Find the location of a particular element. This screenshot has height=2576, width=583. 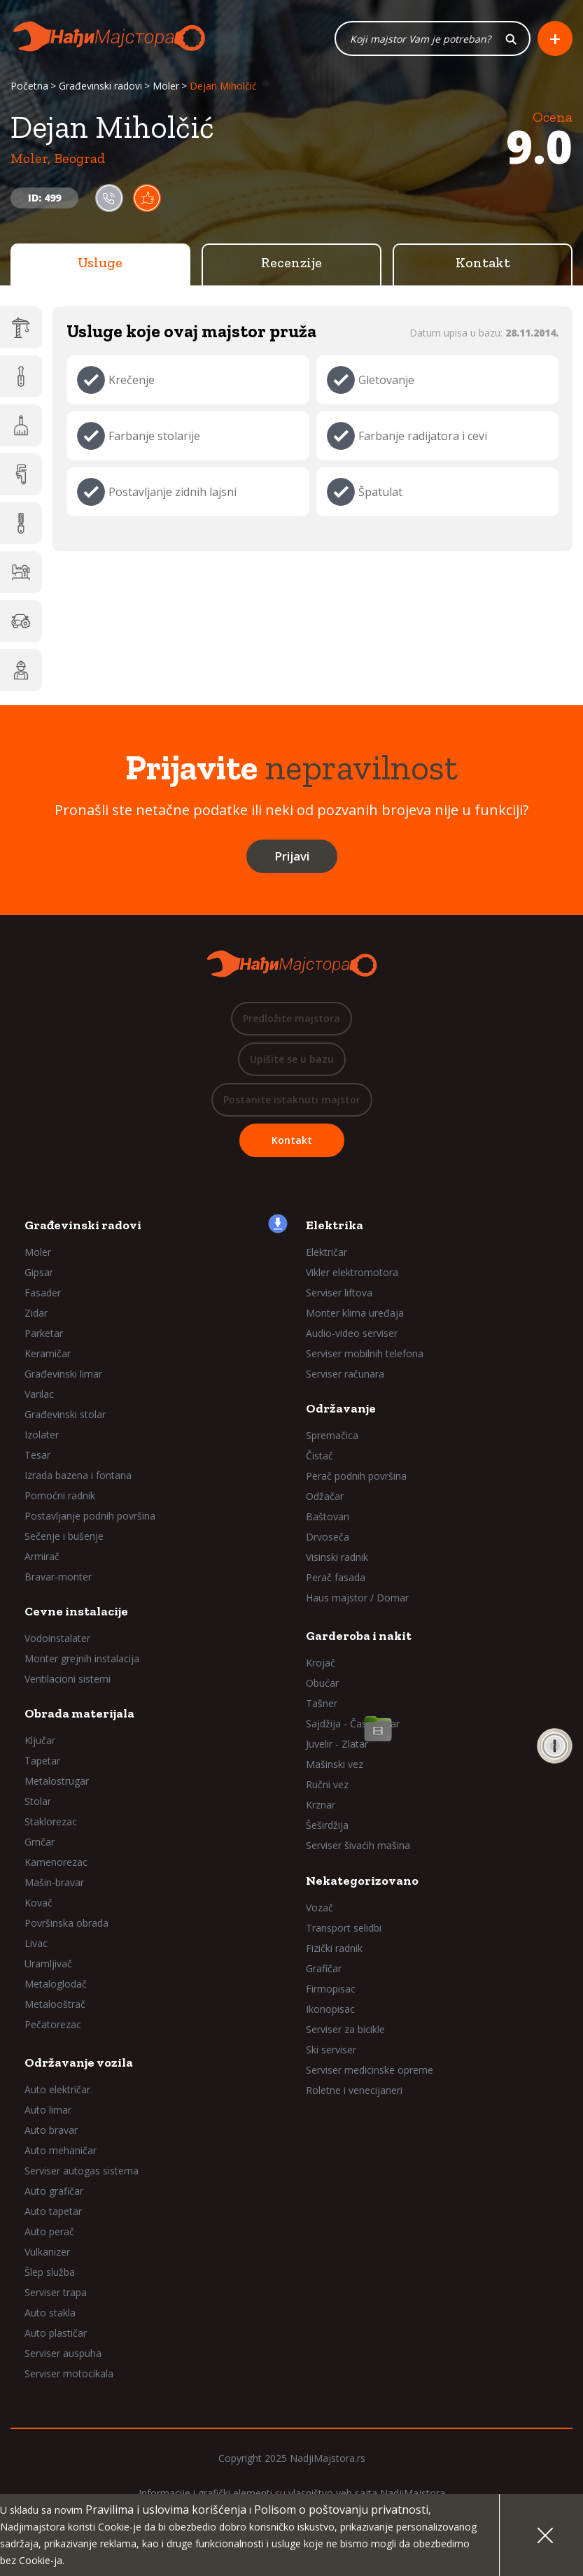

access your downloads folder is located at coordinates (278, 1224).